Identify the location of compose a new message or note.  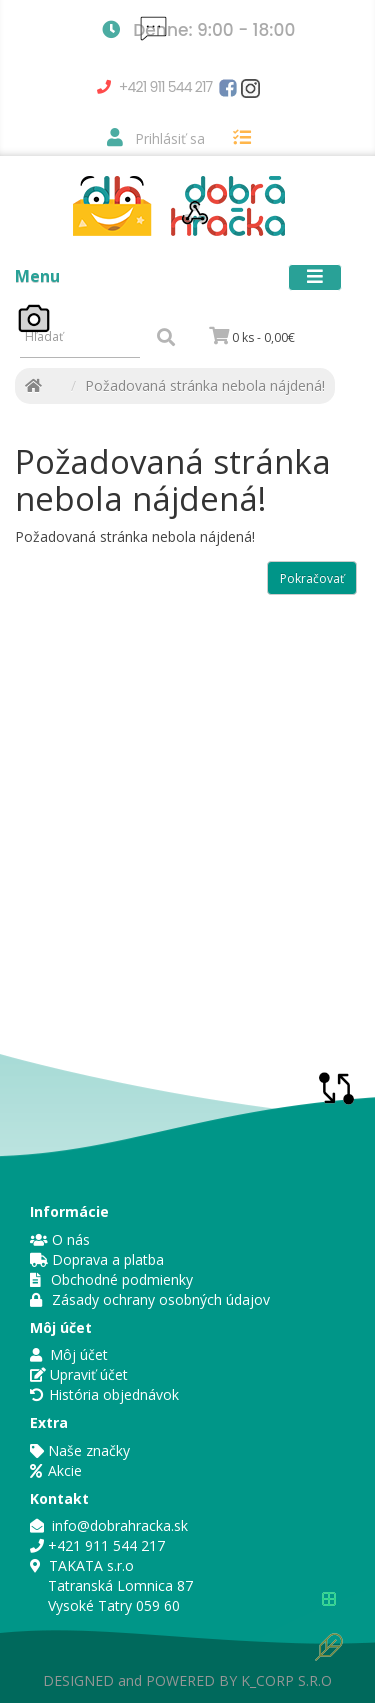
(328, 1647).